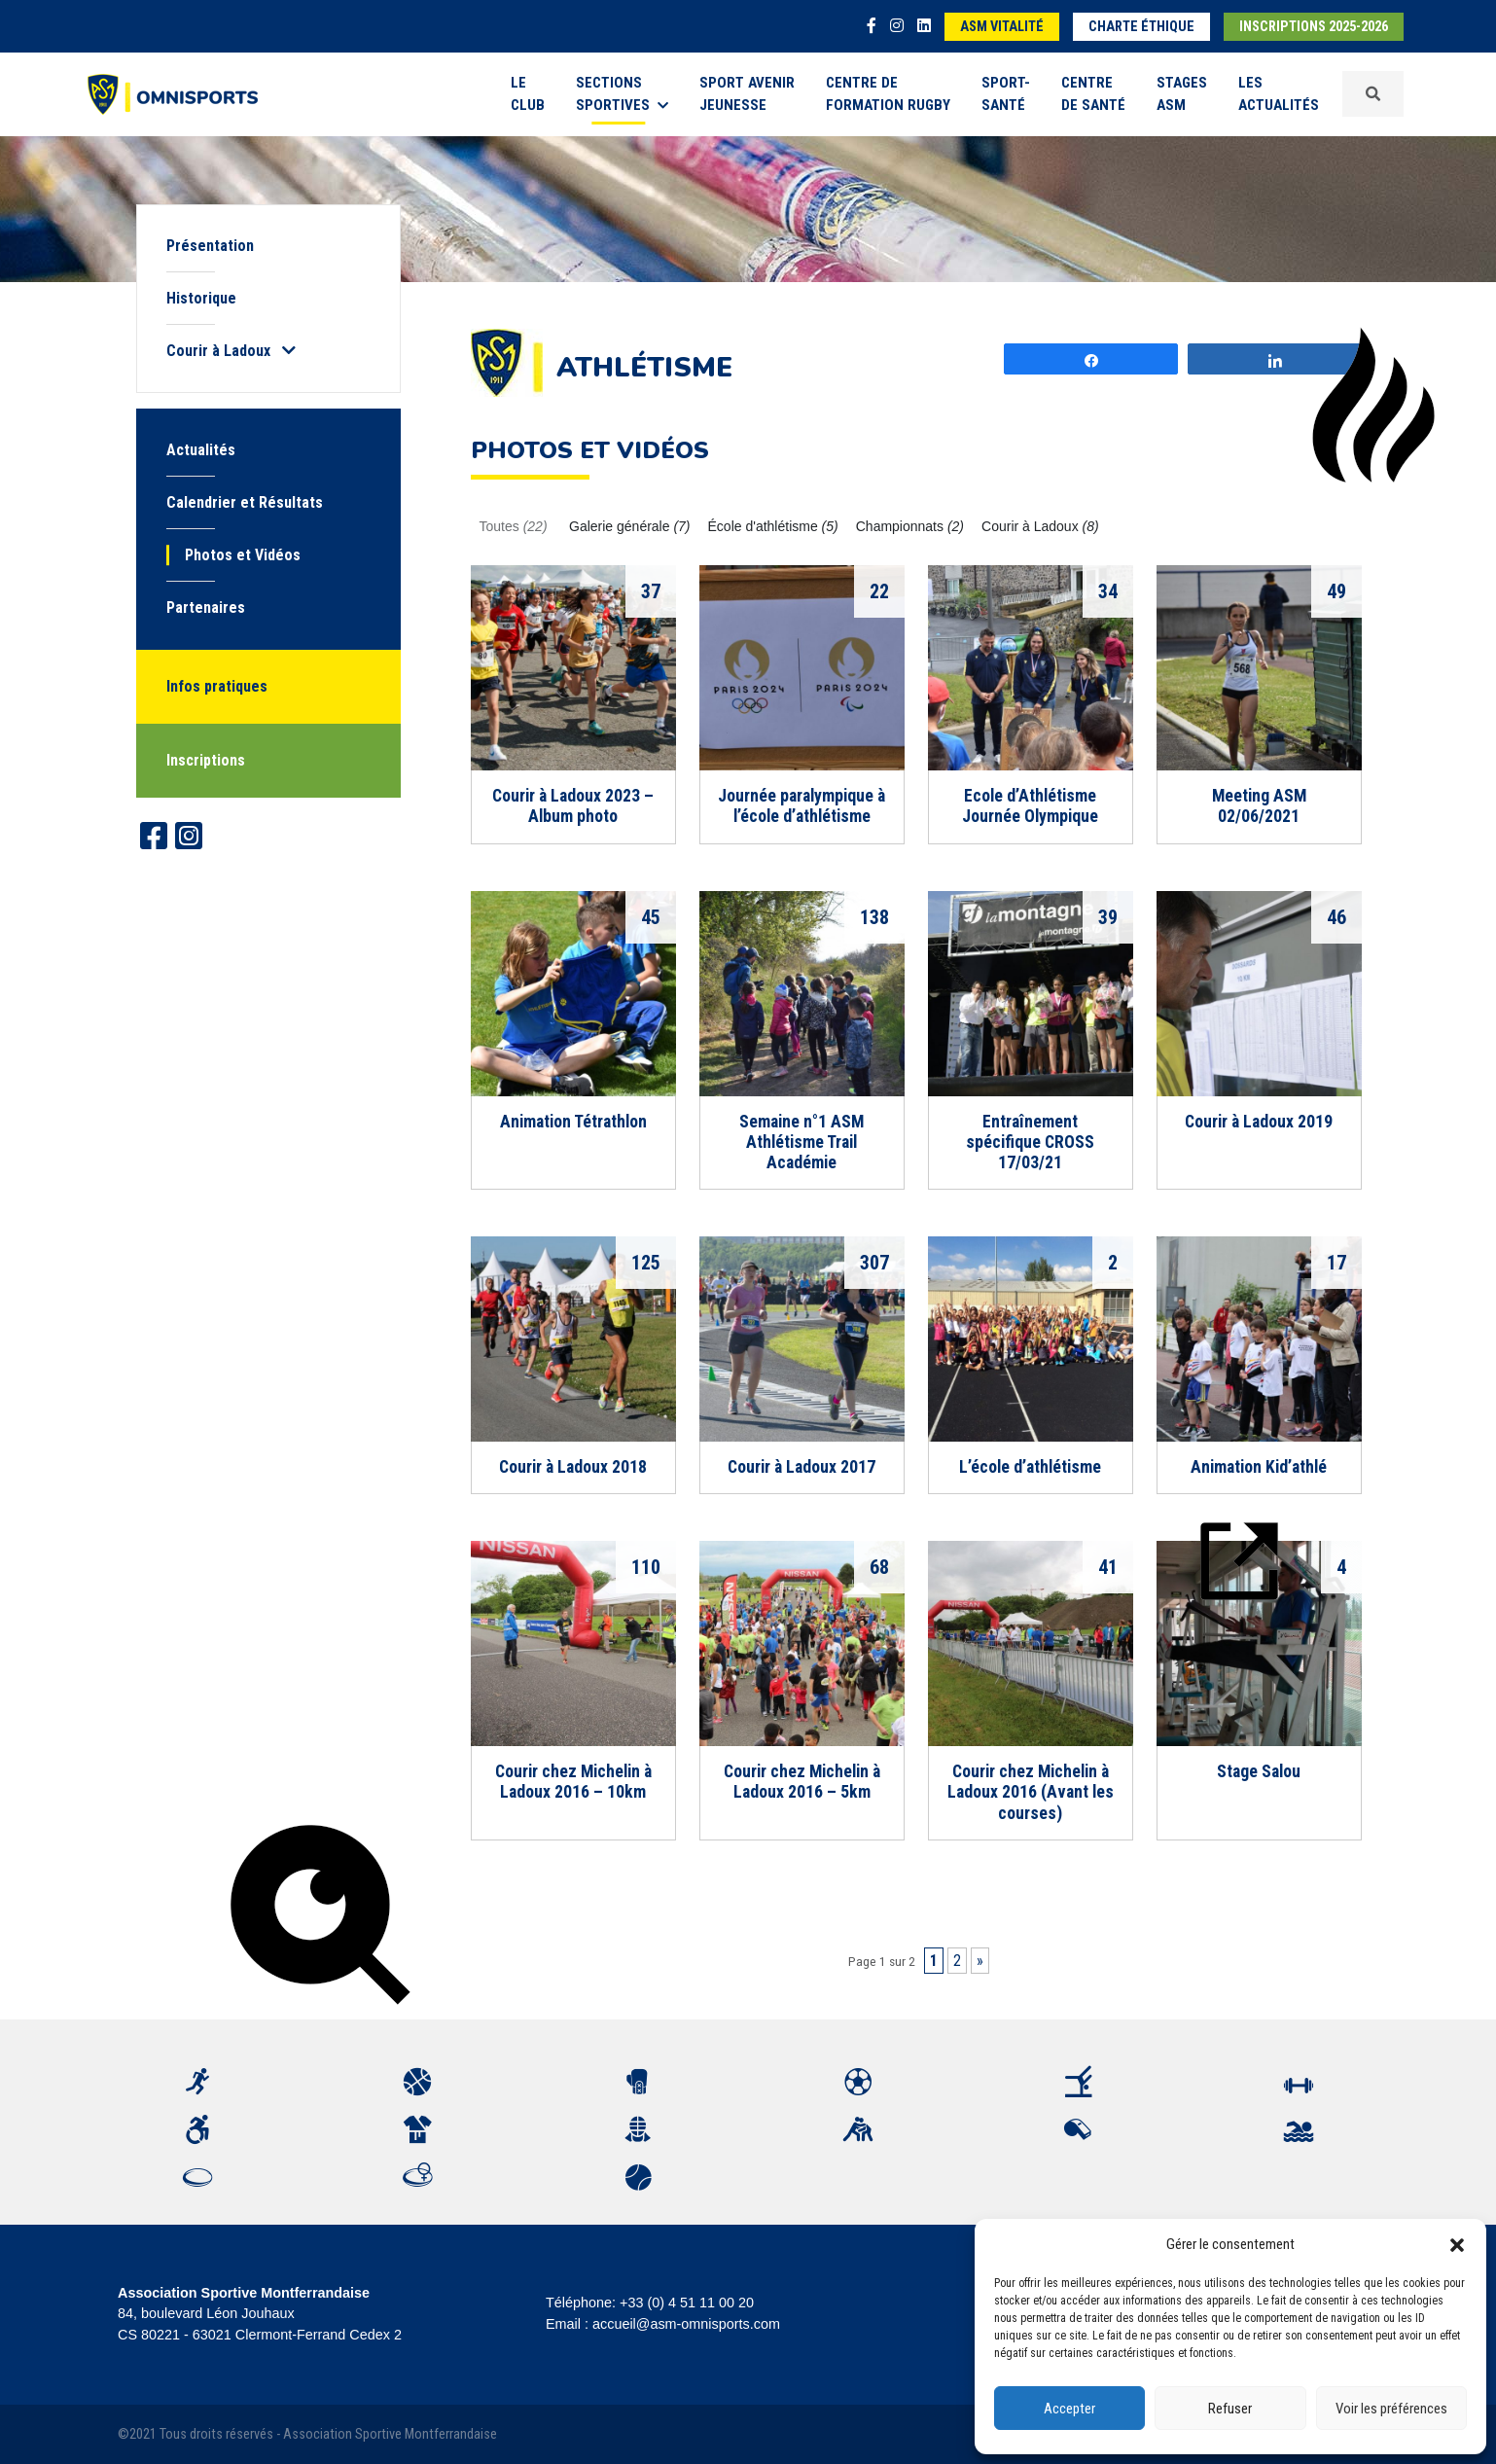 The height and width of the screenshot is (2464, 1496). I want to click on open link in a new window or tab, so click(1239, 1561).